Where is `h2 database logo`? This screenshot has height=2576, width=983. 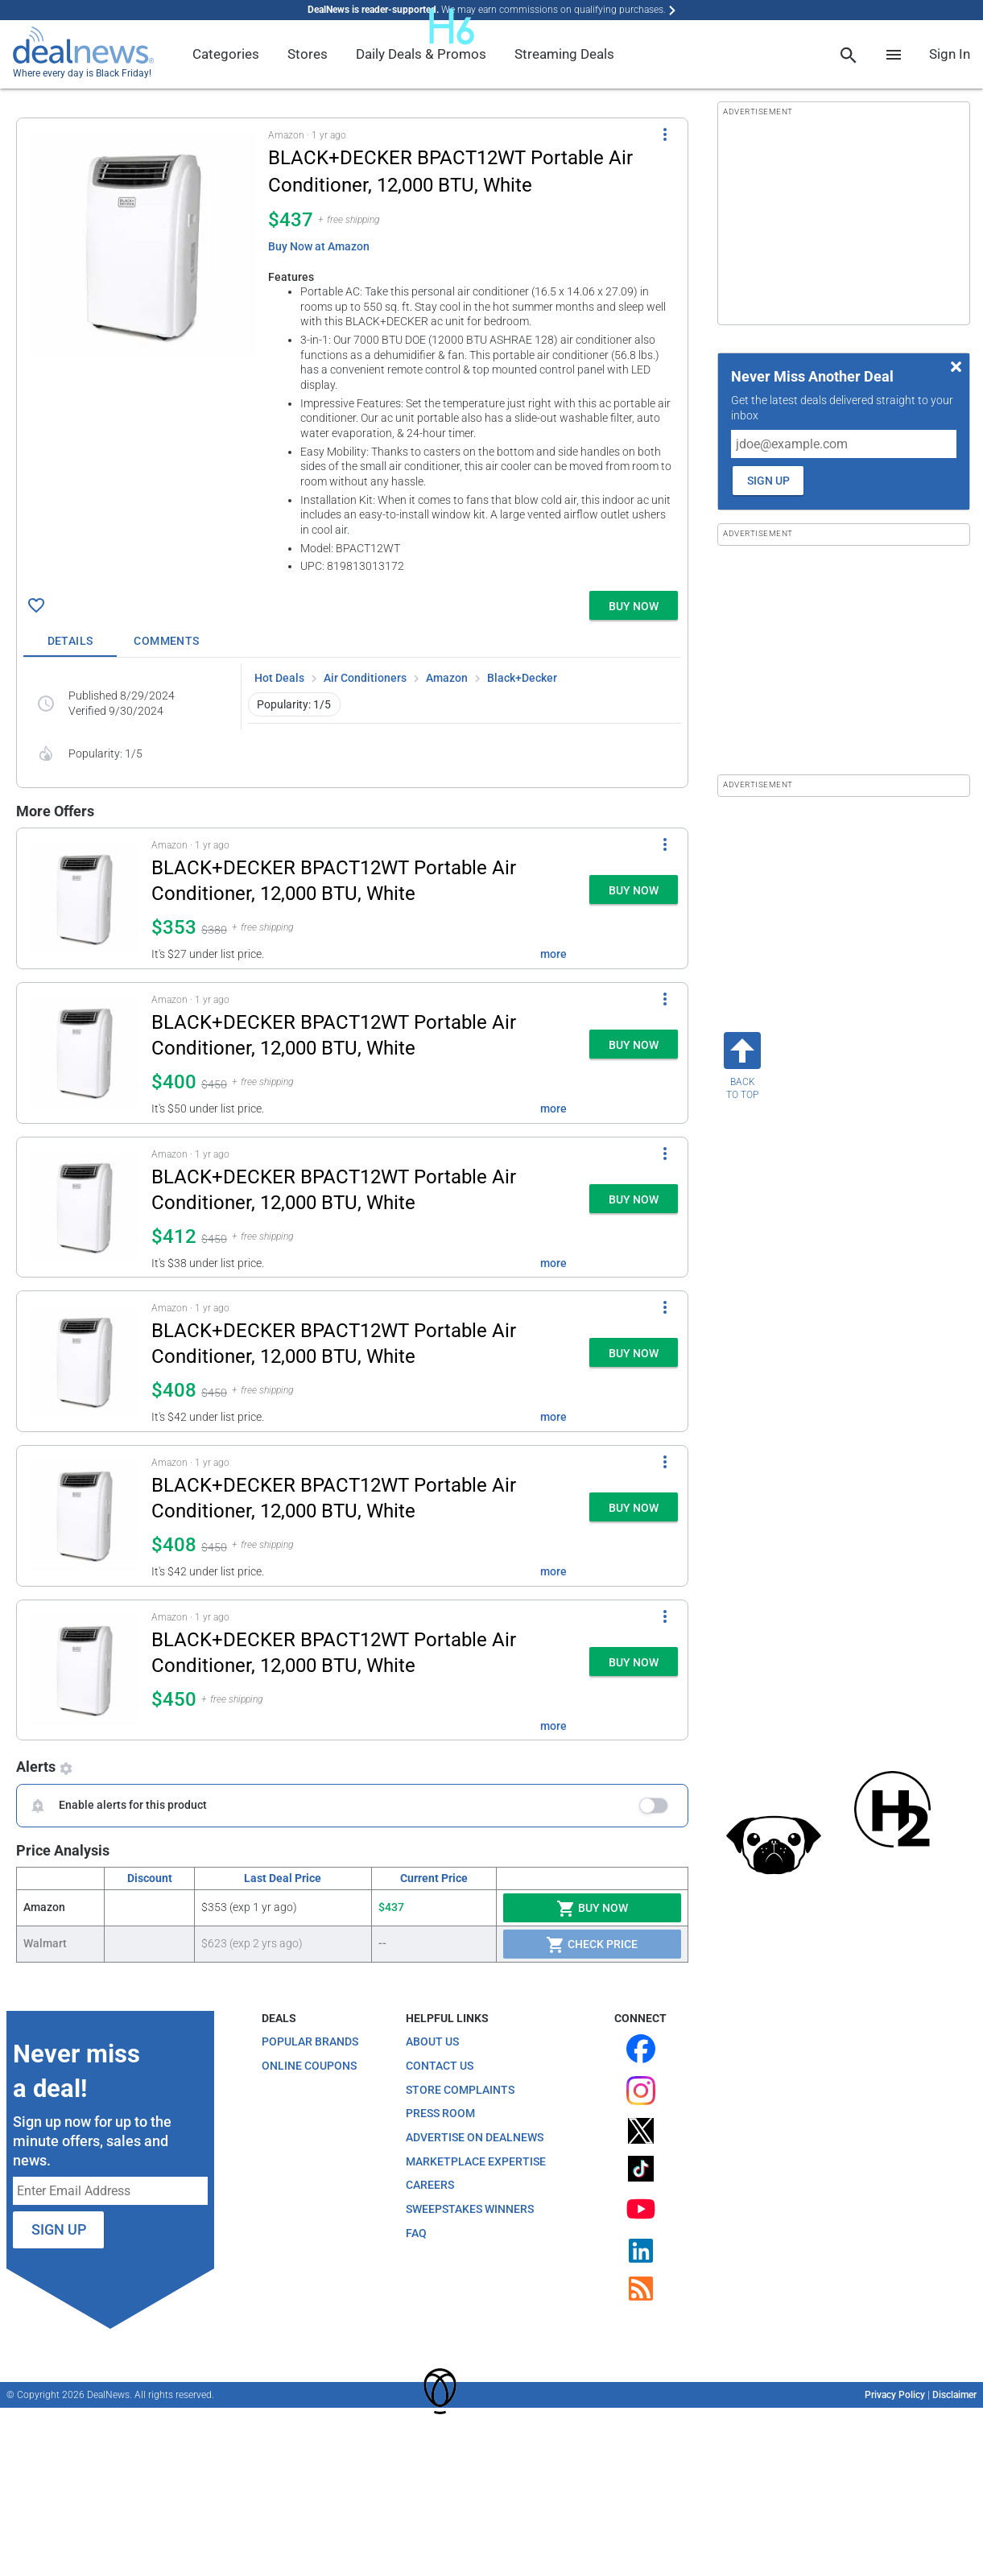 h2 database logo is located at coordinates (892, 1809).